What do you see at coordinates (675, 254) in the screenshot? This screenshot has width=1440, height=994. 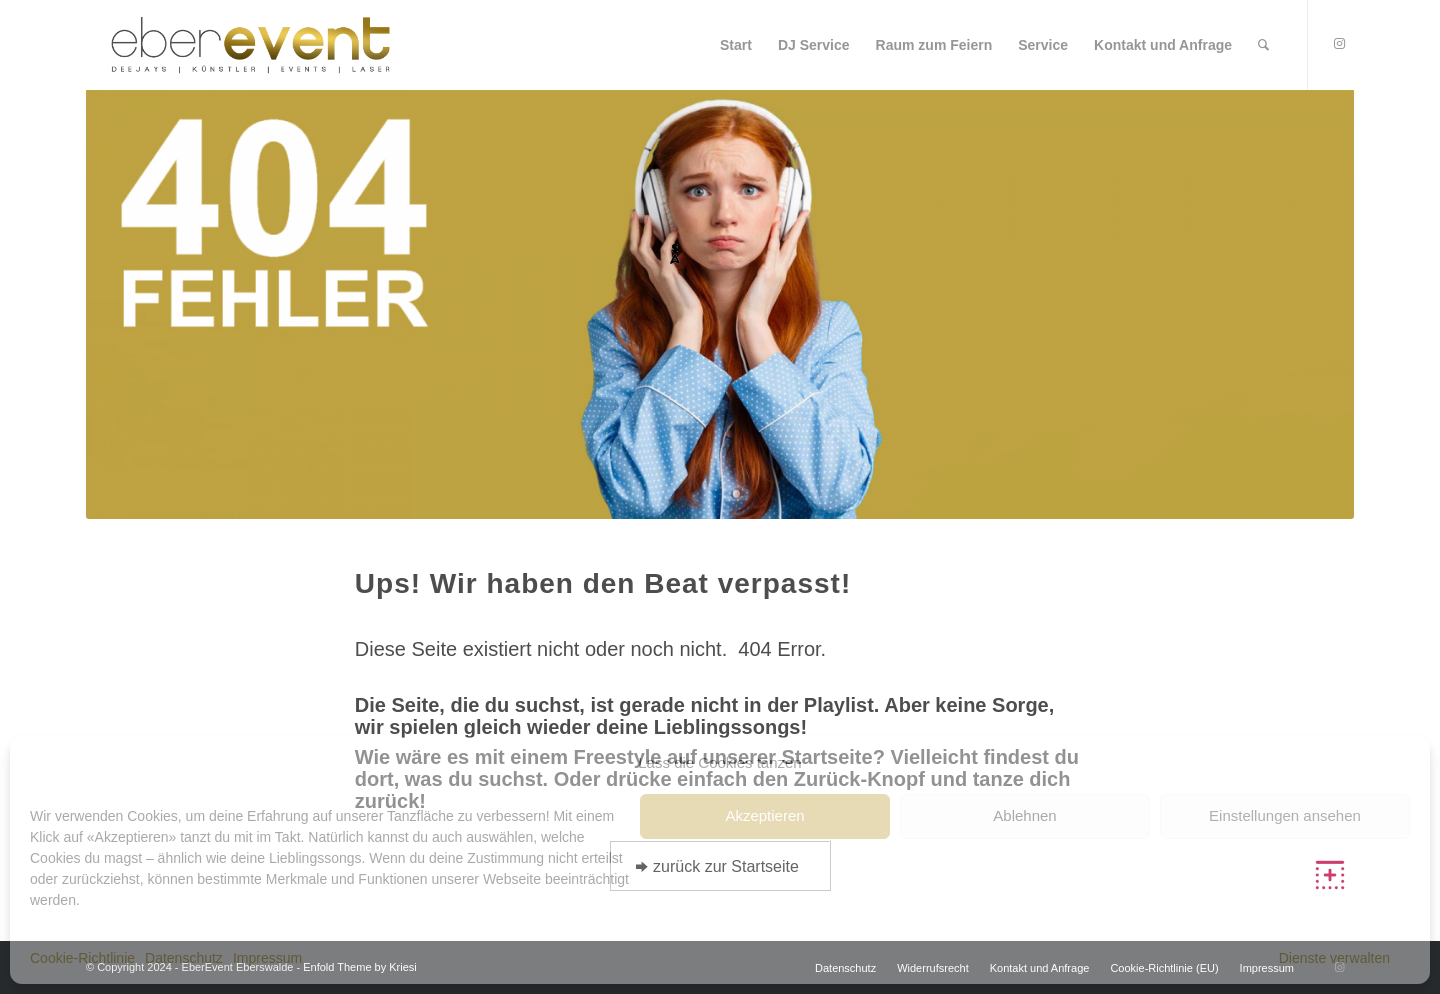 I see `navigate southward` at bounding box center [675, 254].